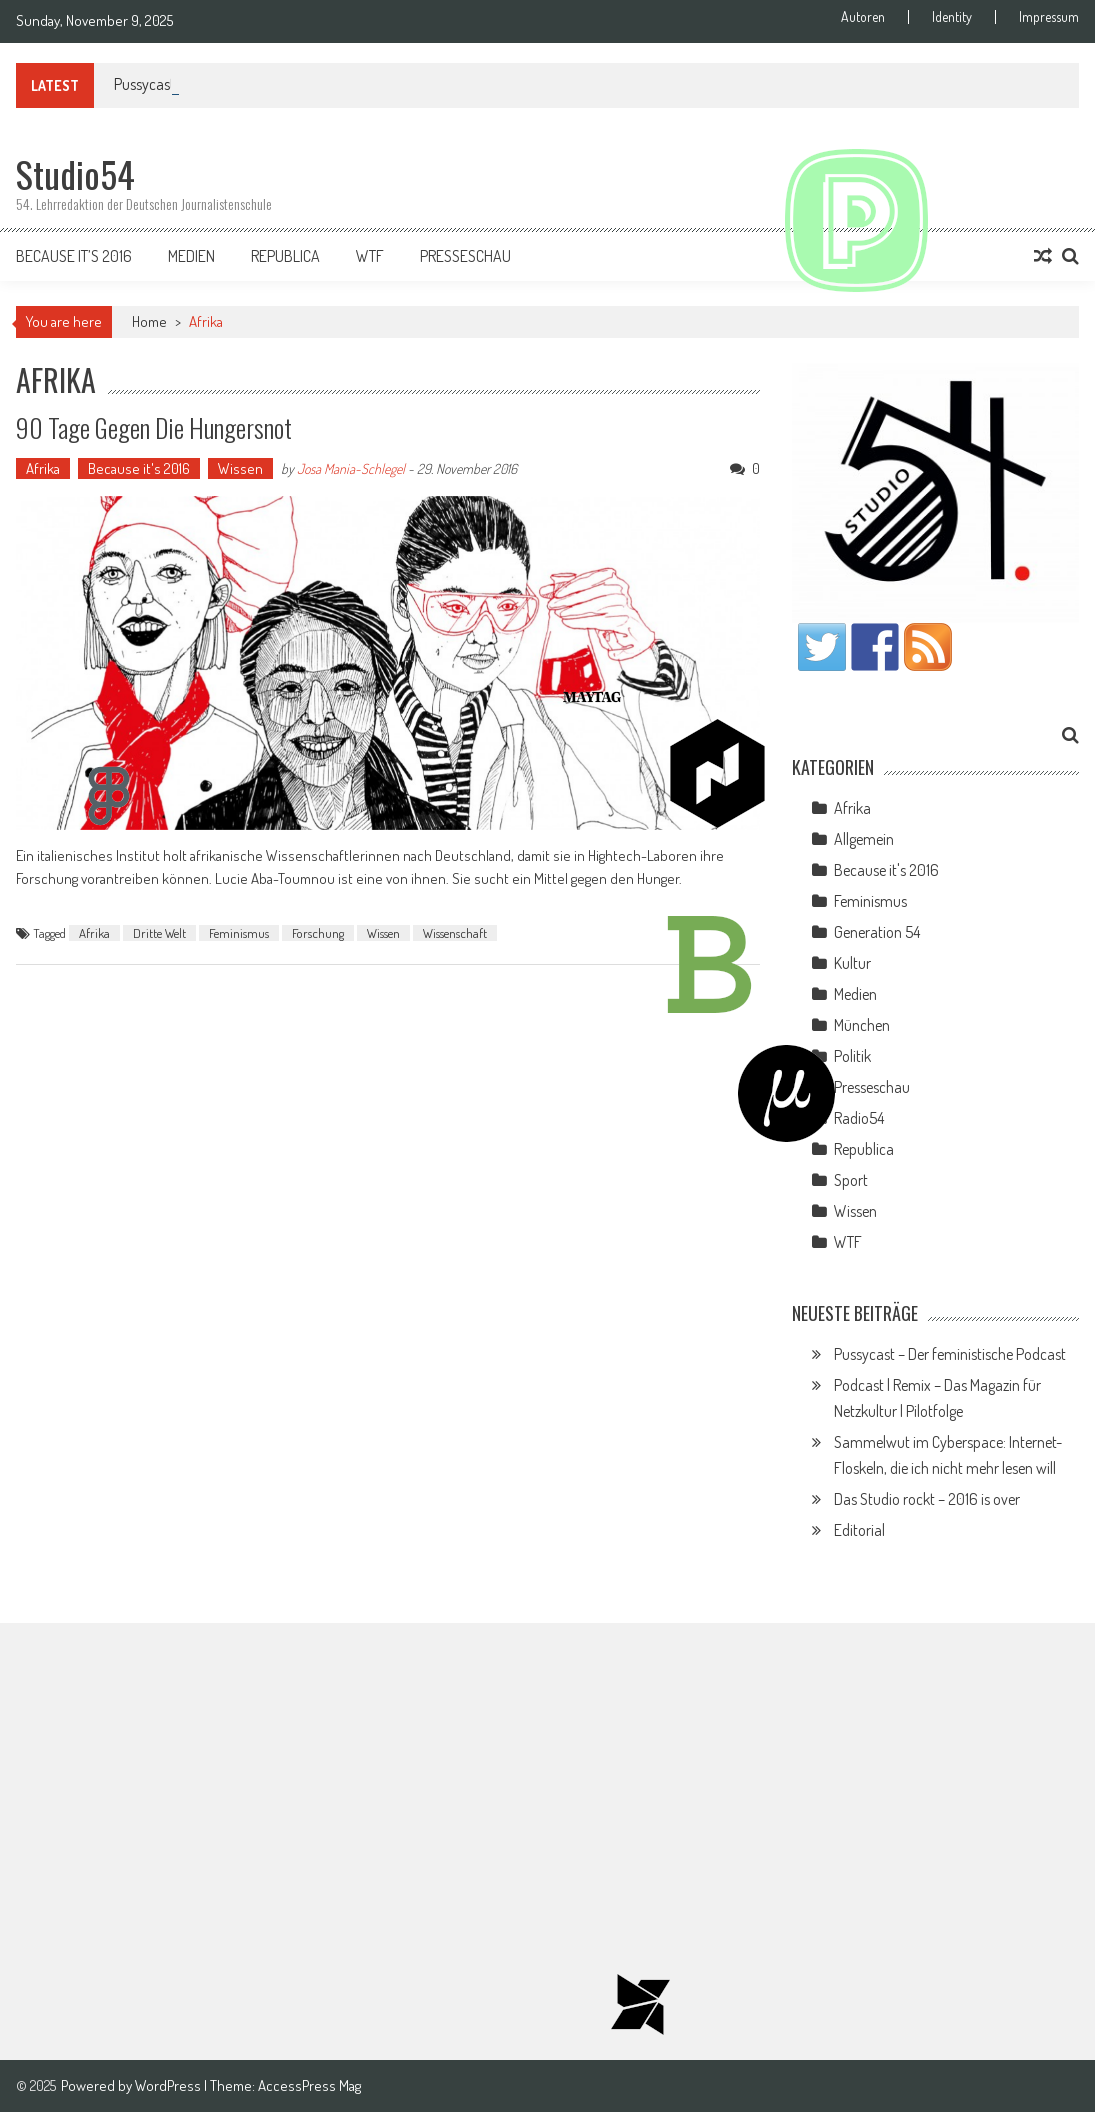 The width and height of the screenshot is (1095, 2112). I want to click on open peerlist profile or app, so click(856, 220).